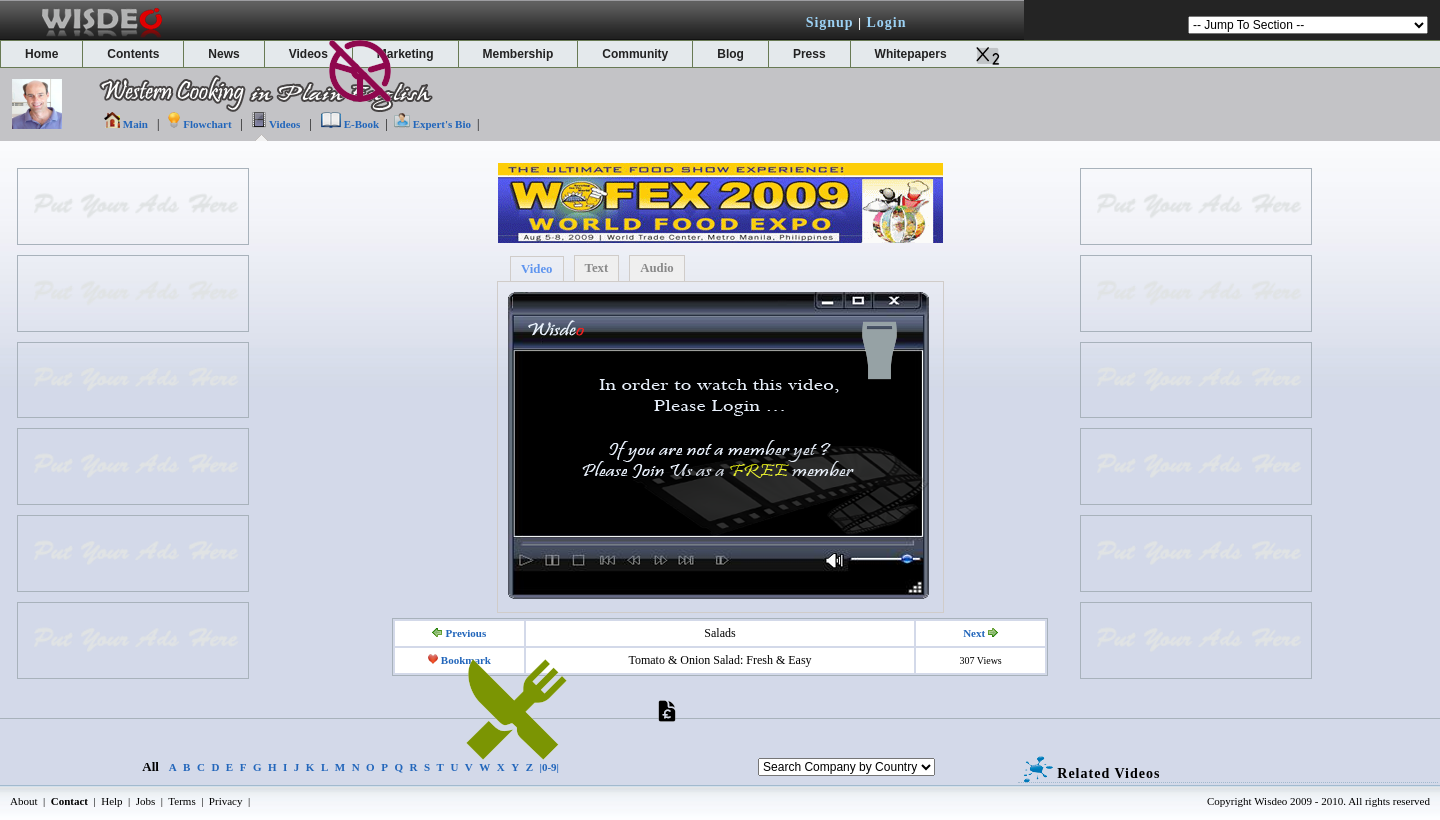  I want to click on view financial document in pounds, so click(667, 711).